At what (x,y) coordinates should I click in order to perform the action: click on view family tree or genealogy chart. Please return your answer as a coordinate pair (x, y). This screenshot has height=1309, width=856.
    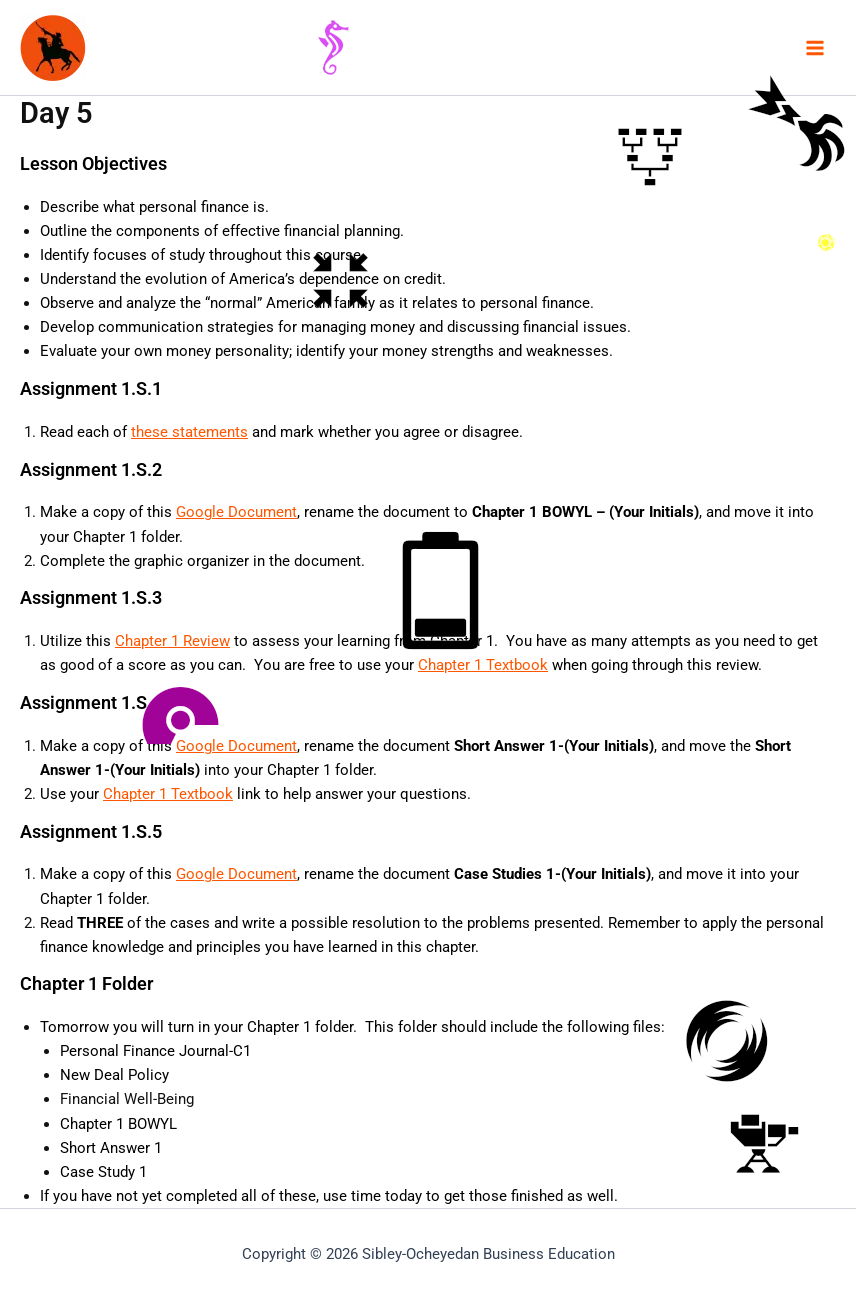
    Looking at the image, I should click on (650, 157).